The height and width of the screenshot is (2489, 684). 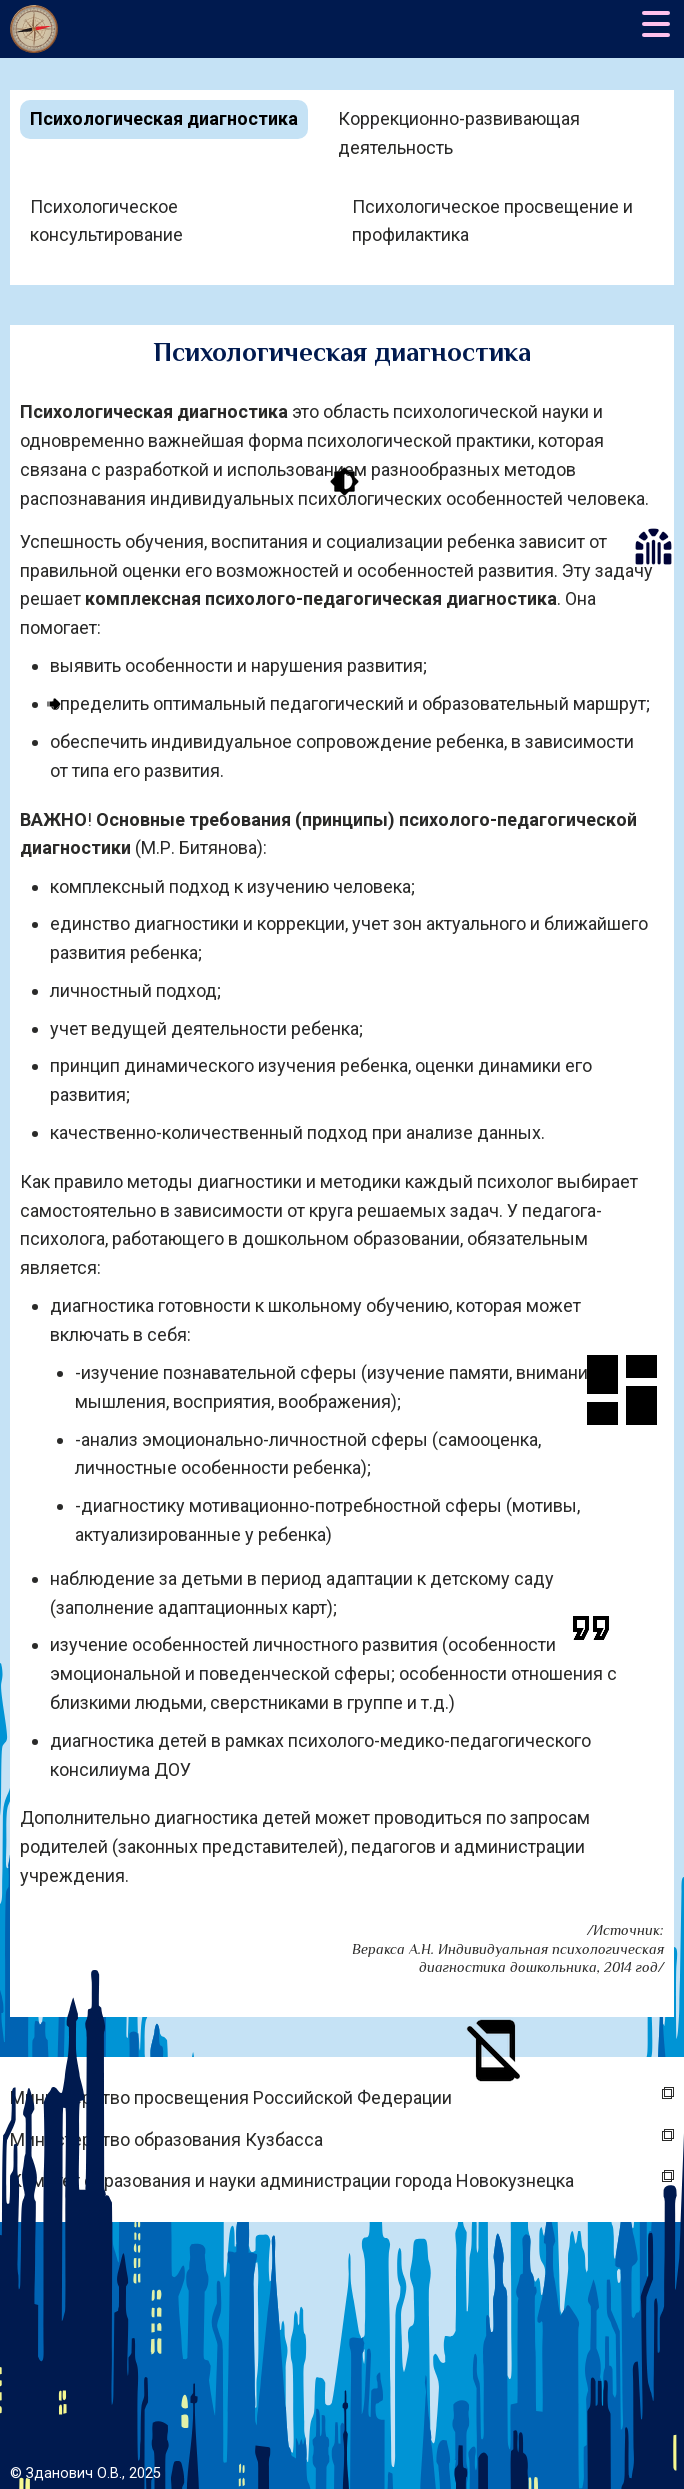 What do you see at coordinates (653, 546) in the screenshot?
I see `access dungeon or castle-themed game content` at bounding box center [653, 546].